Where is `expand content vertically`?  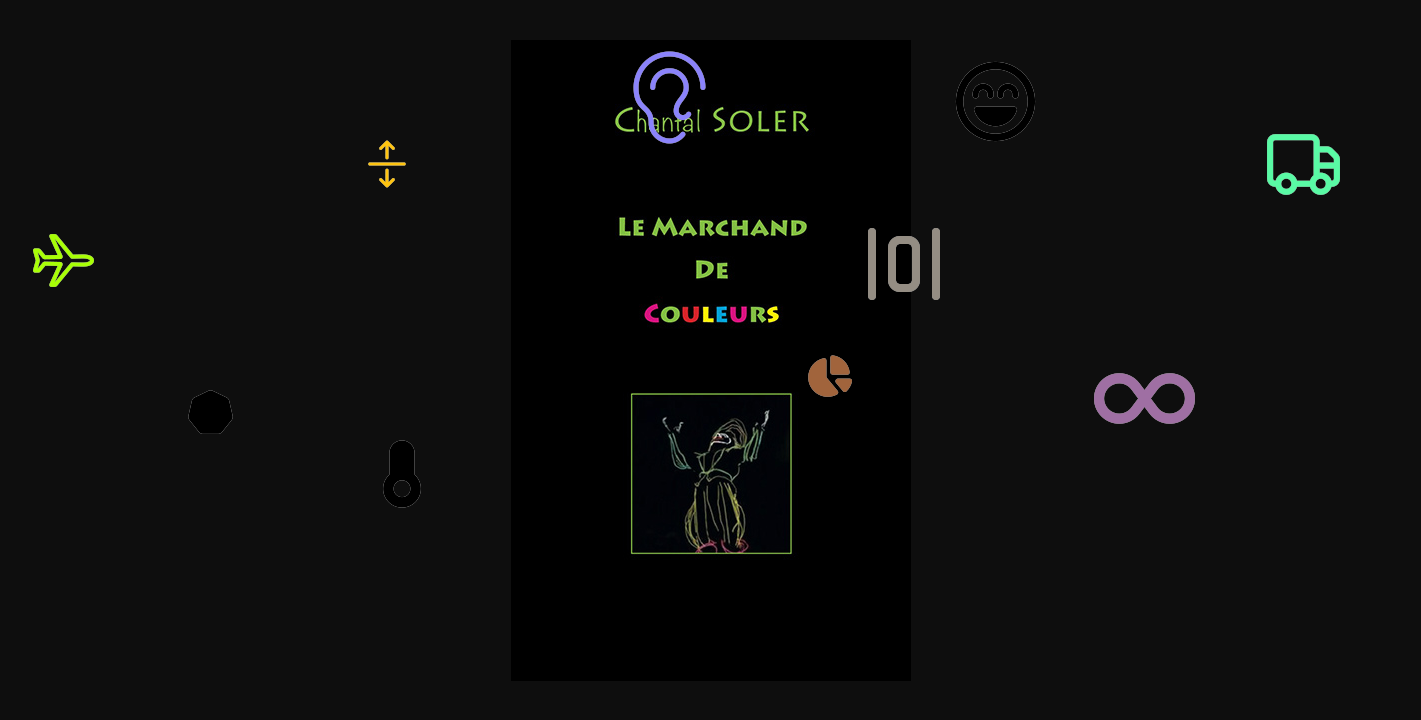
expand content vertically is located at coordinates (387, 164).